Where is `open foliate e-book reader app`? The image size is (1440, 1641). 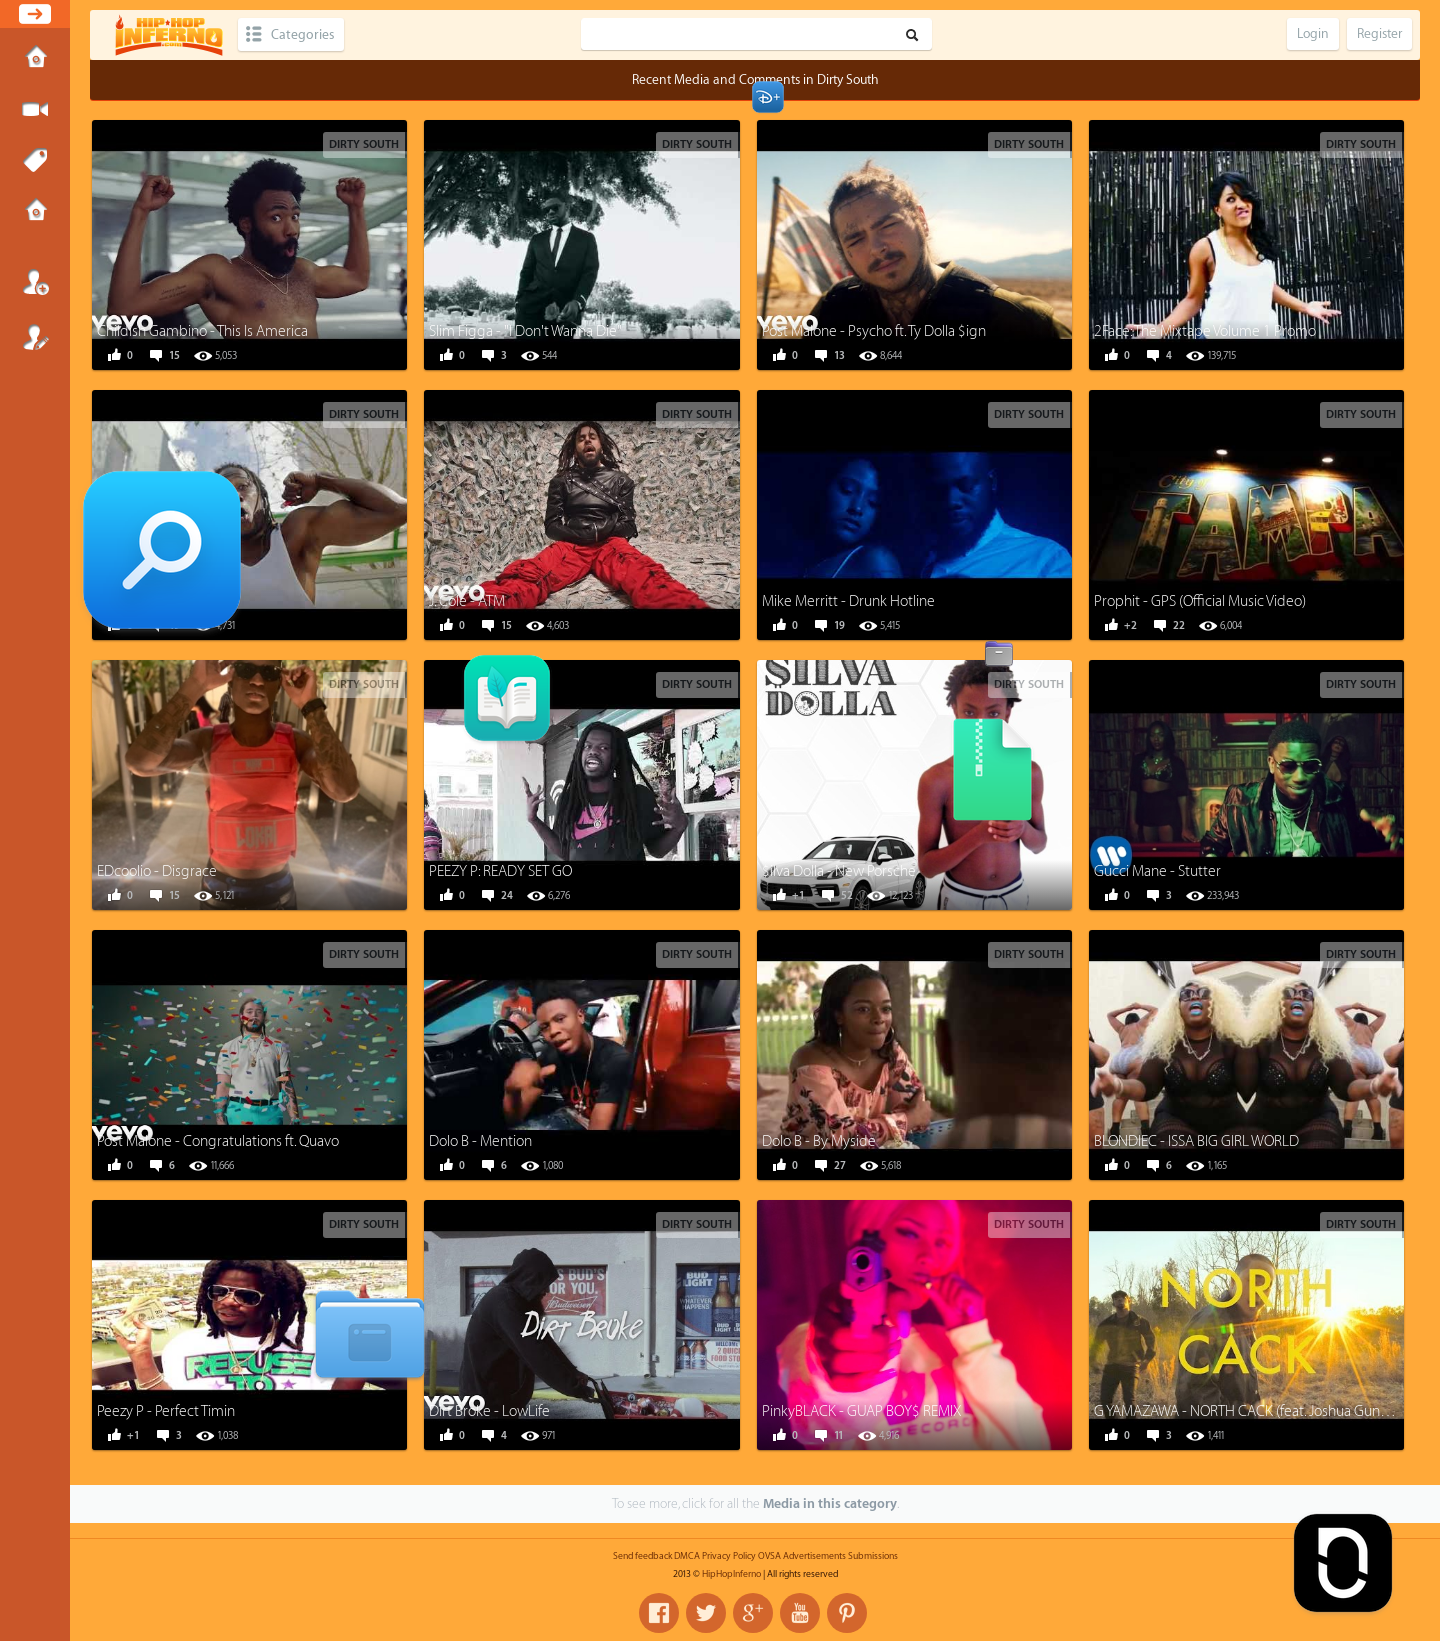
open foliate e-book reader app is located at coordinates (507, 698).